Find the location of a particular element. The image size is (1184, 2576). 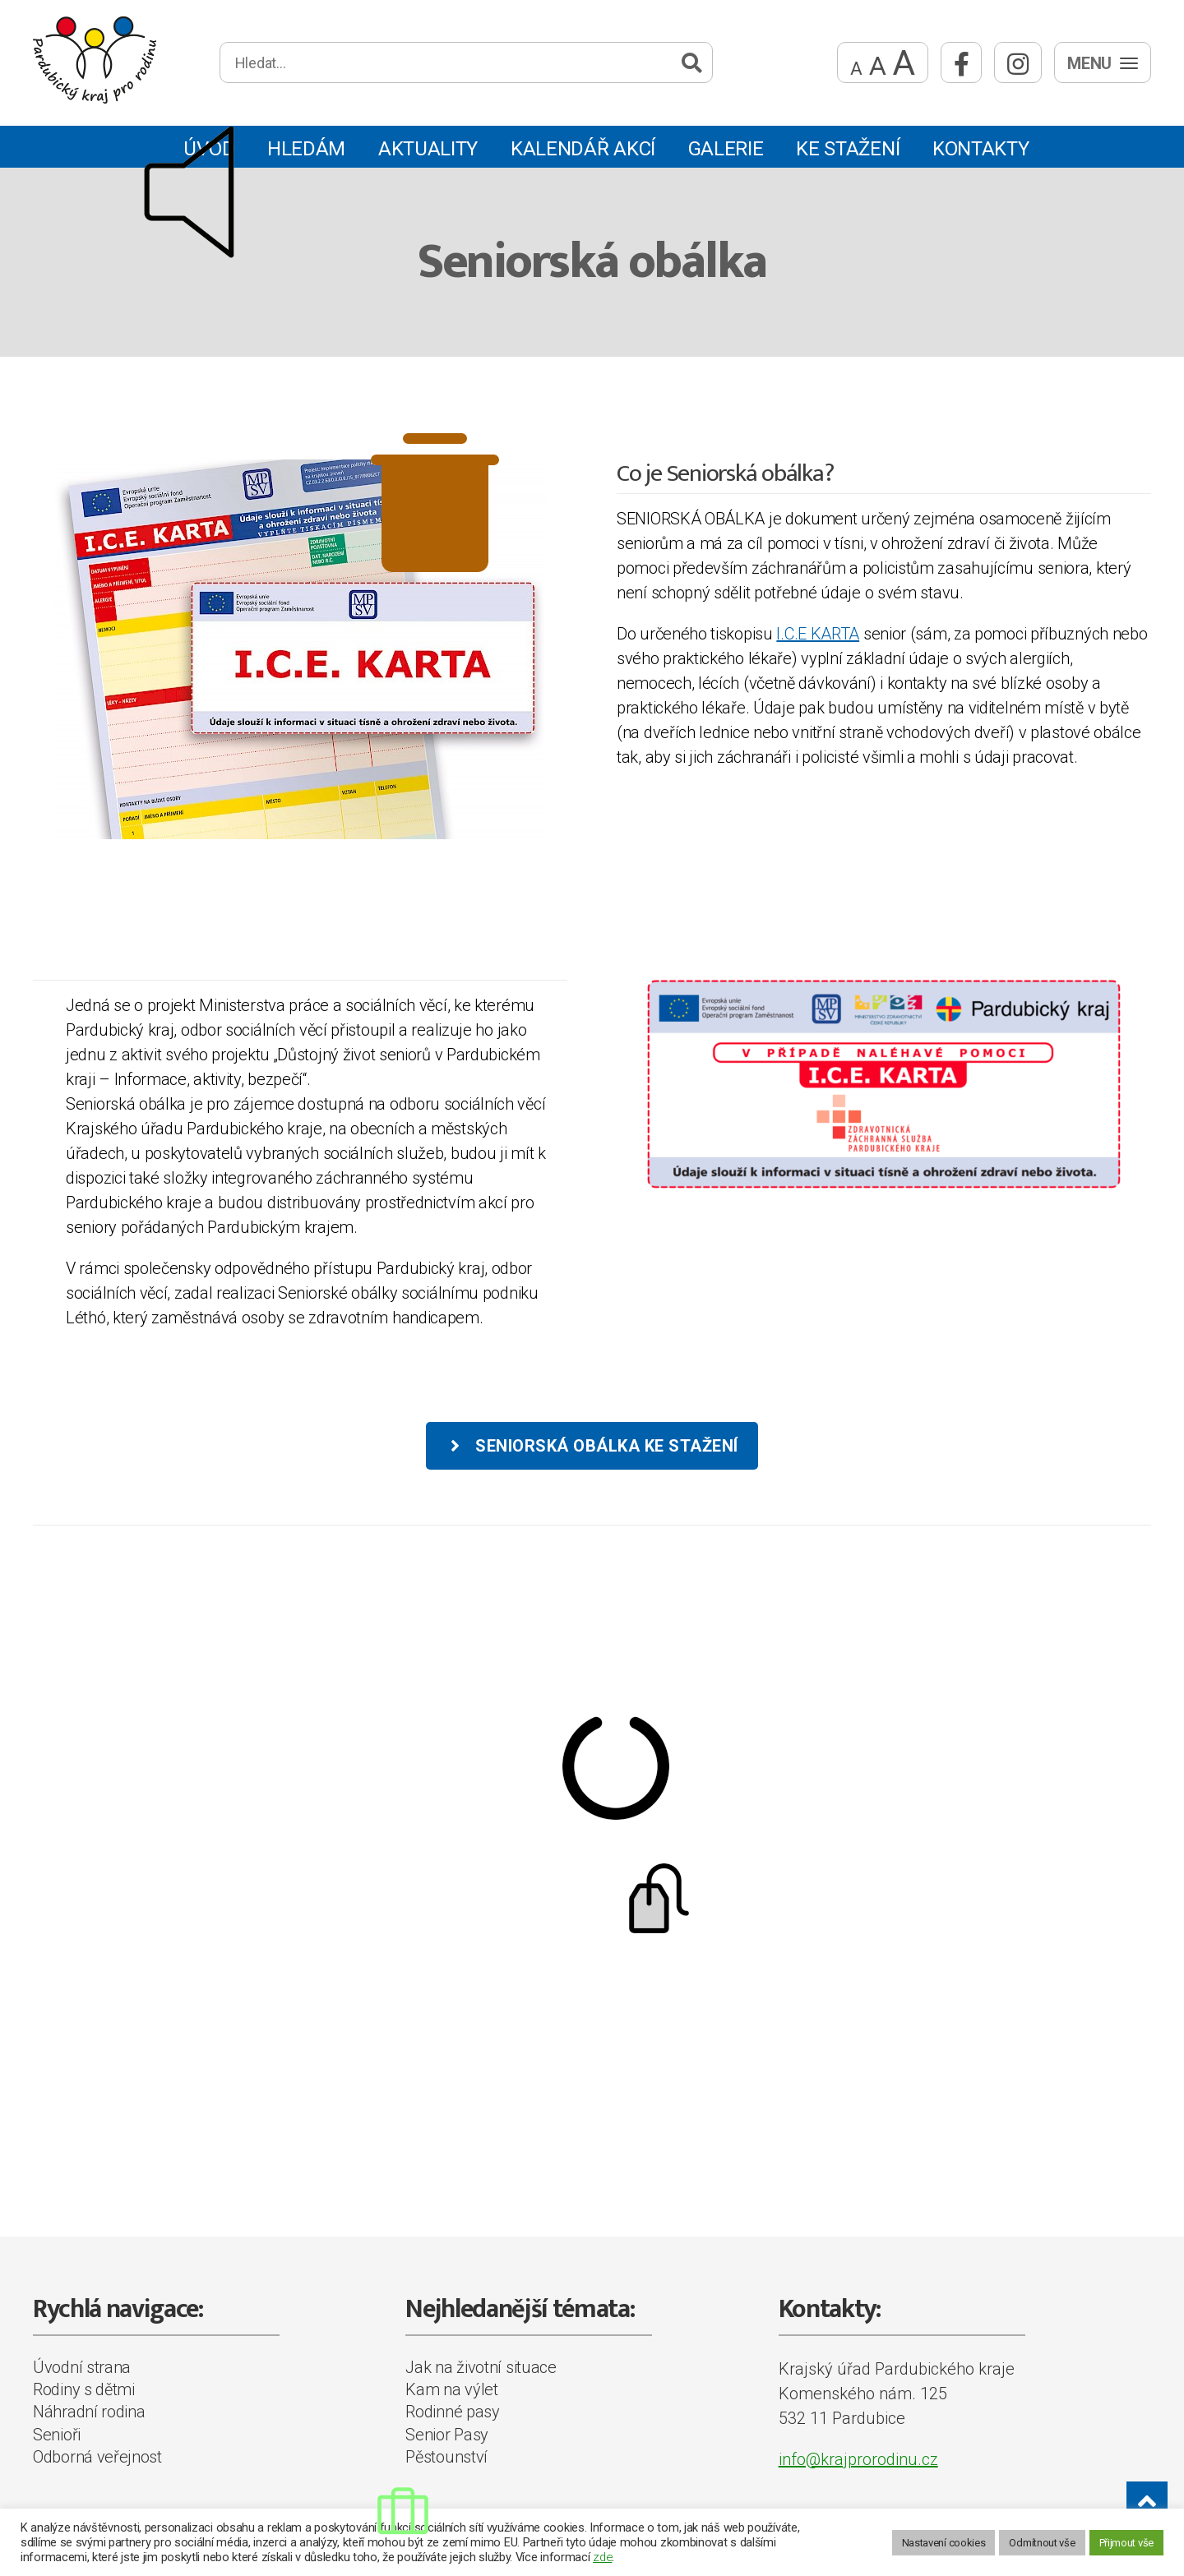

loading or processing in progress is located at coordinates (616, 1766).